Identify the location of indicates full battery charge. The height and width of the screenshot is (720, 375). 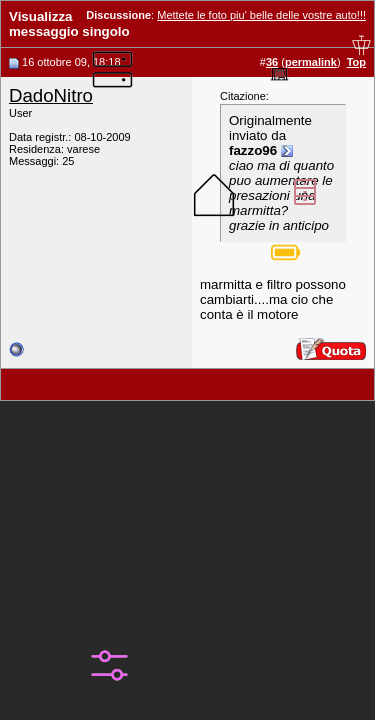
(285, 251).